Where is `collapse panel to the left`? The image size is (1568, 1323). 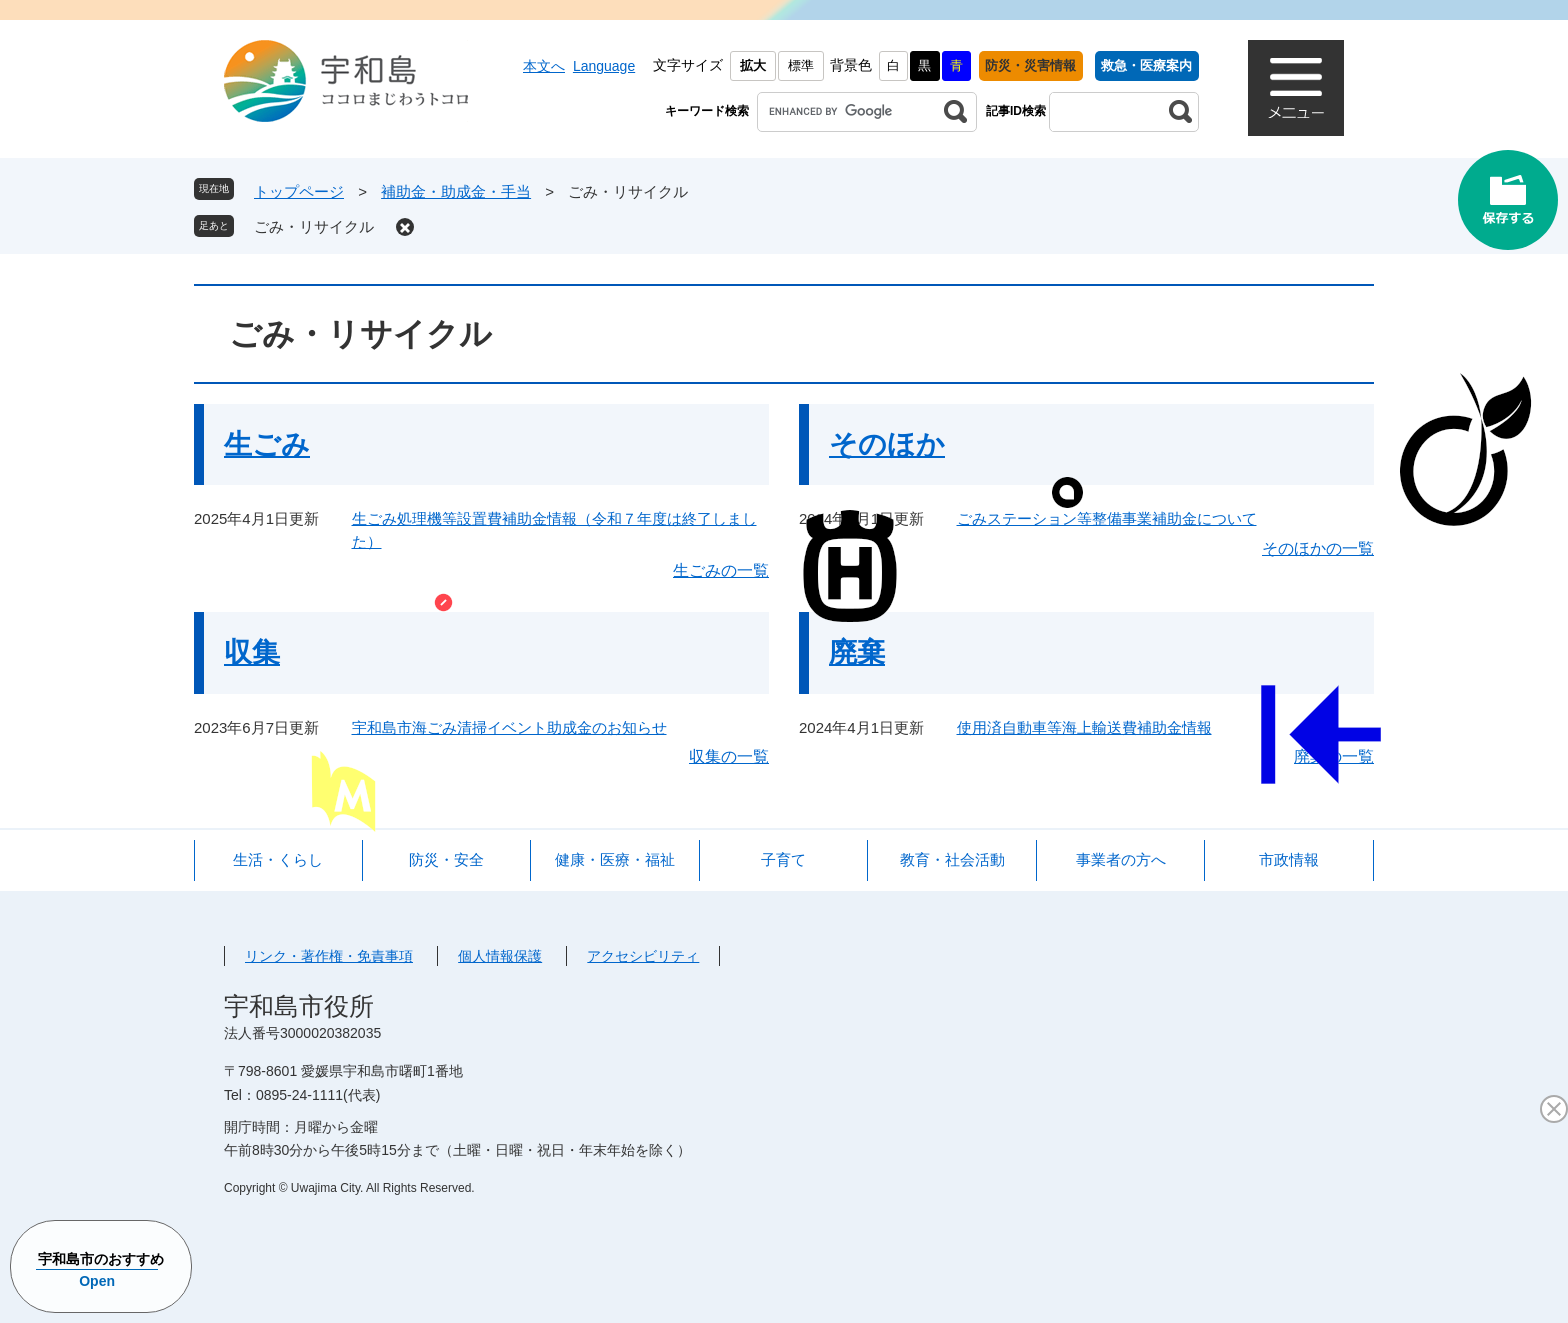 collapse panel to the left is located at coordinates (1317, 734).